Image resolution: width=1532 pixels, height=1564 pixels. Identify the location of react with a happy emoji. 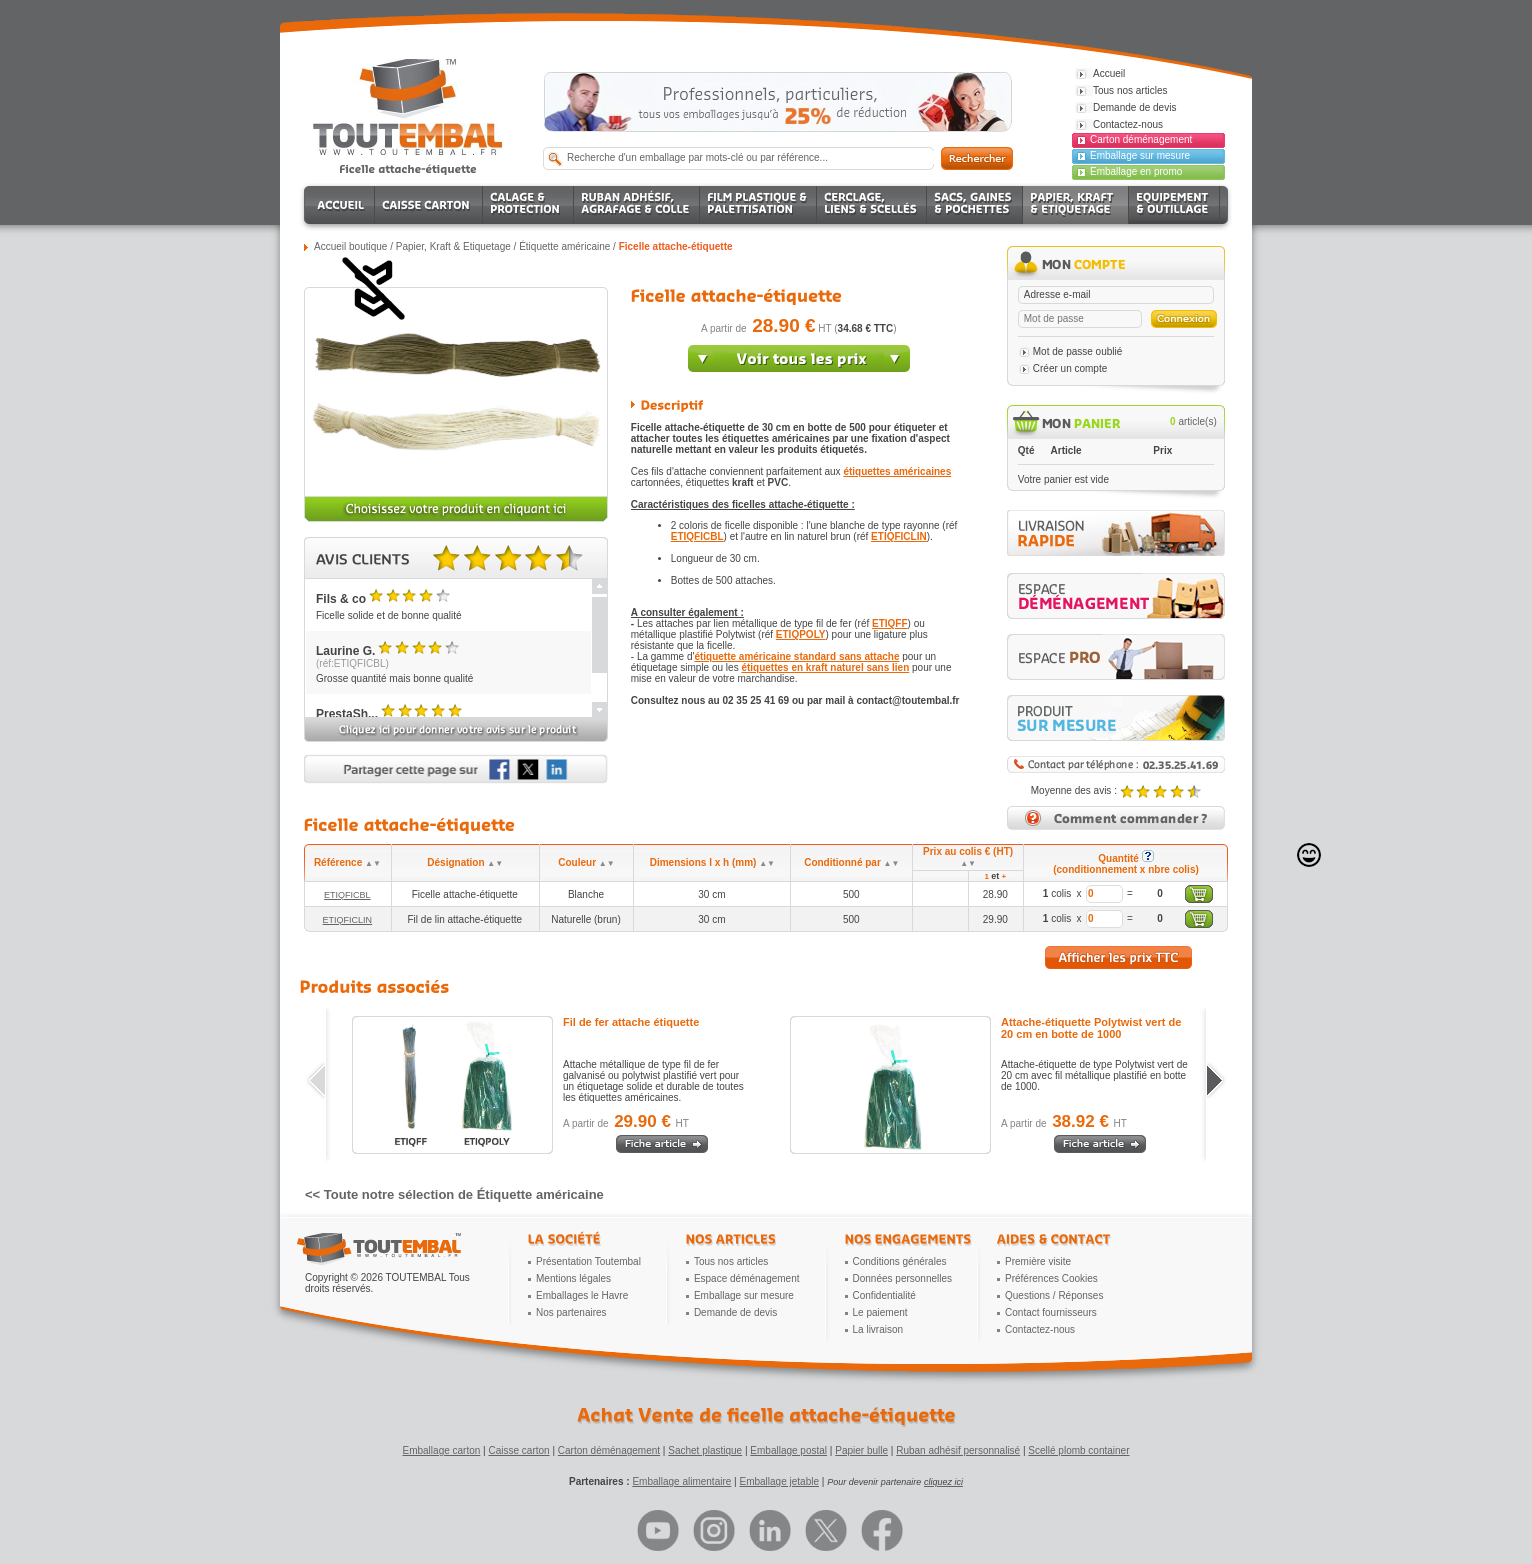
(1309, 855).